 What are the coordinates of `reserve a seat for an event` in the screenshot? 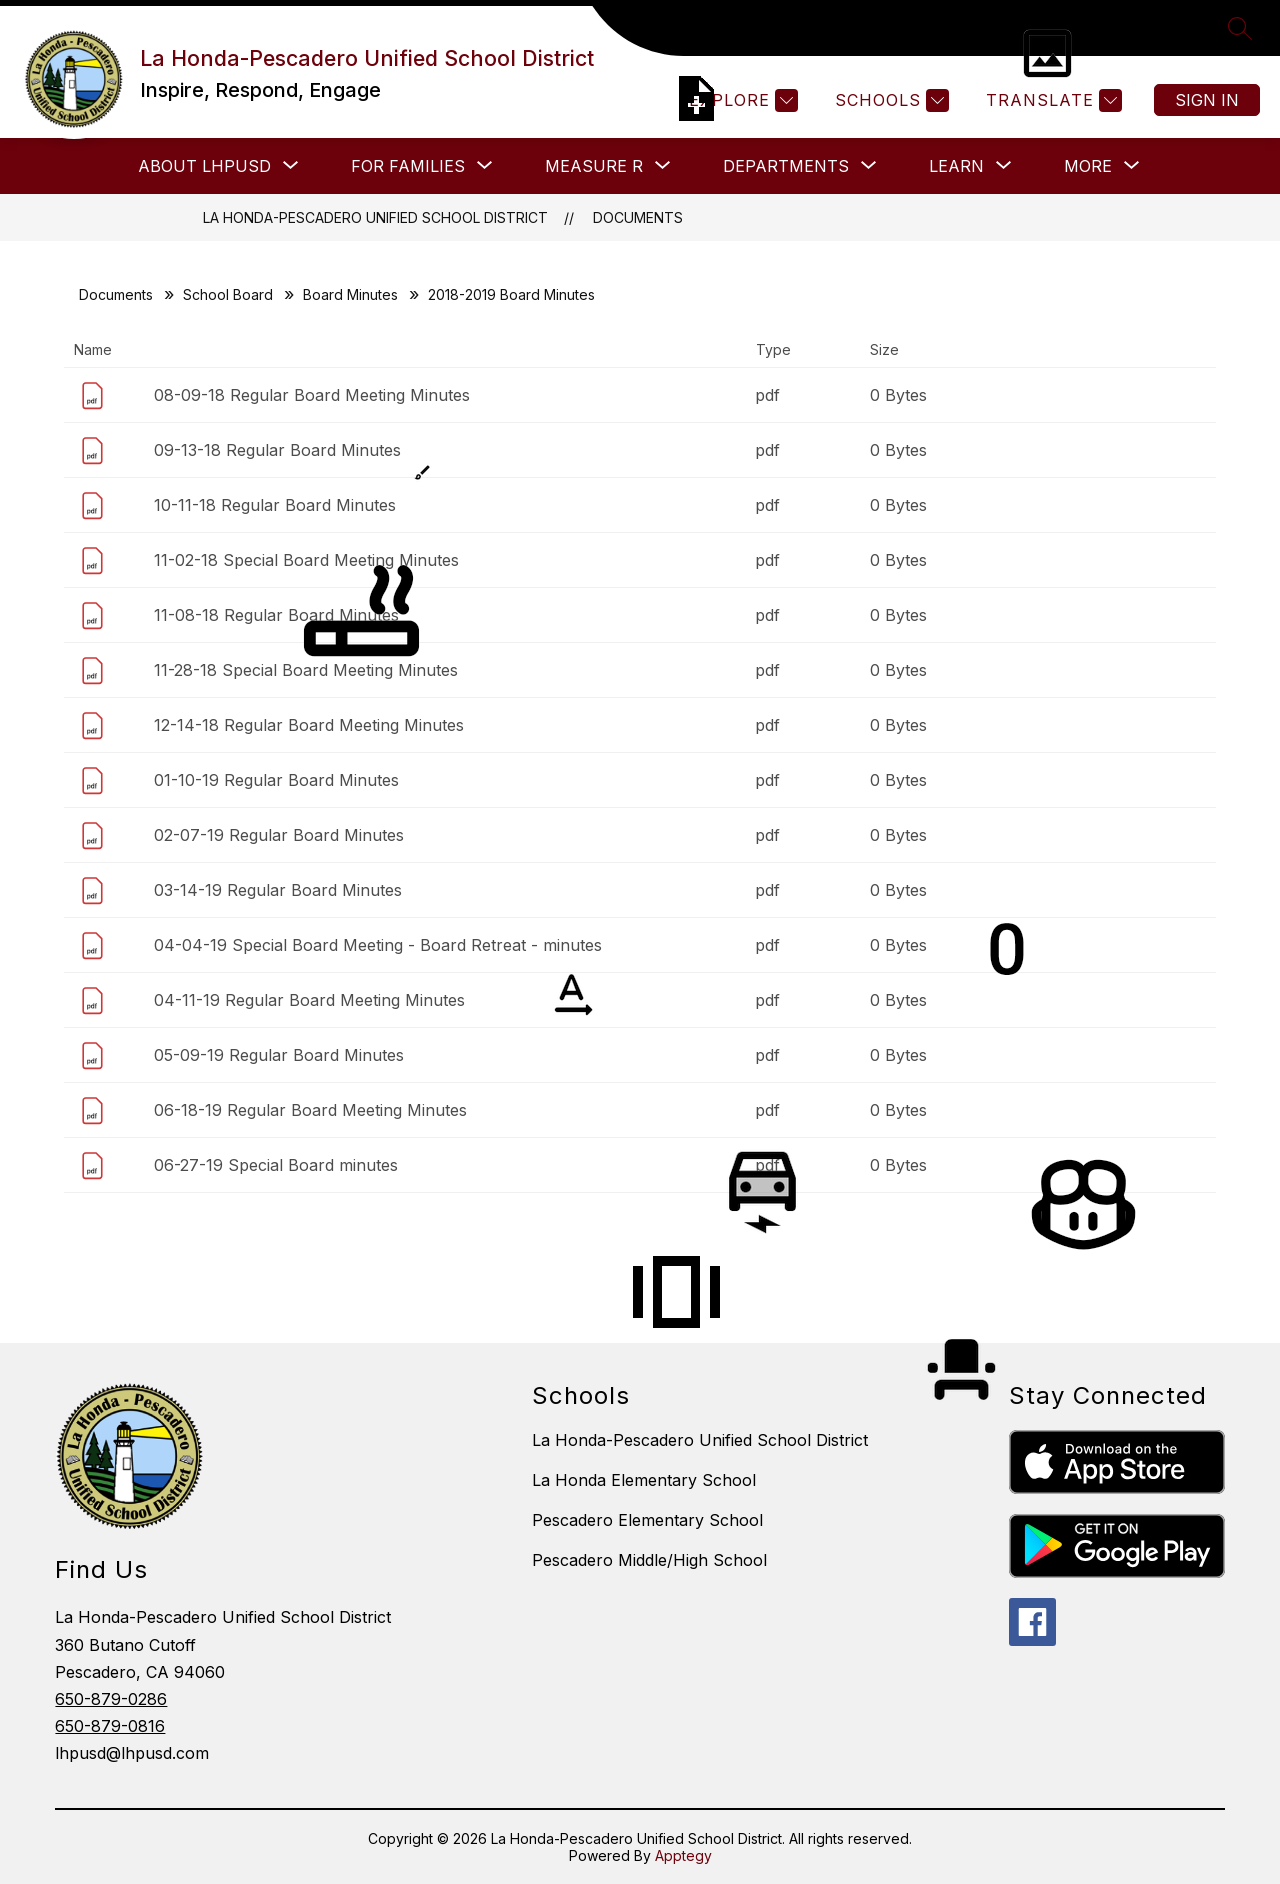 It's located at (961, 1369).